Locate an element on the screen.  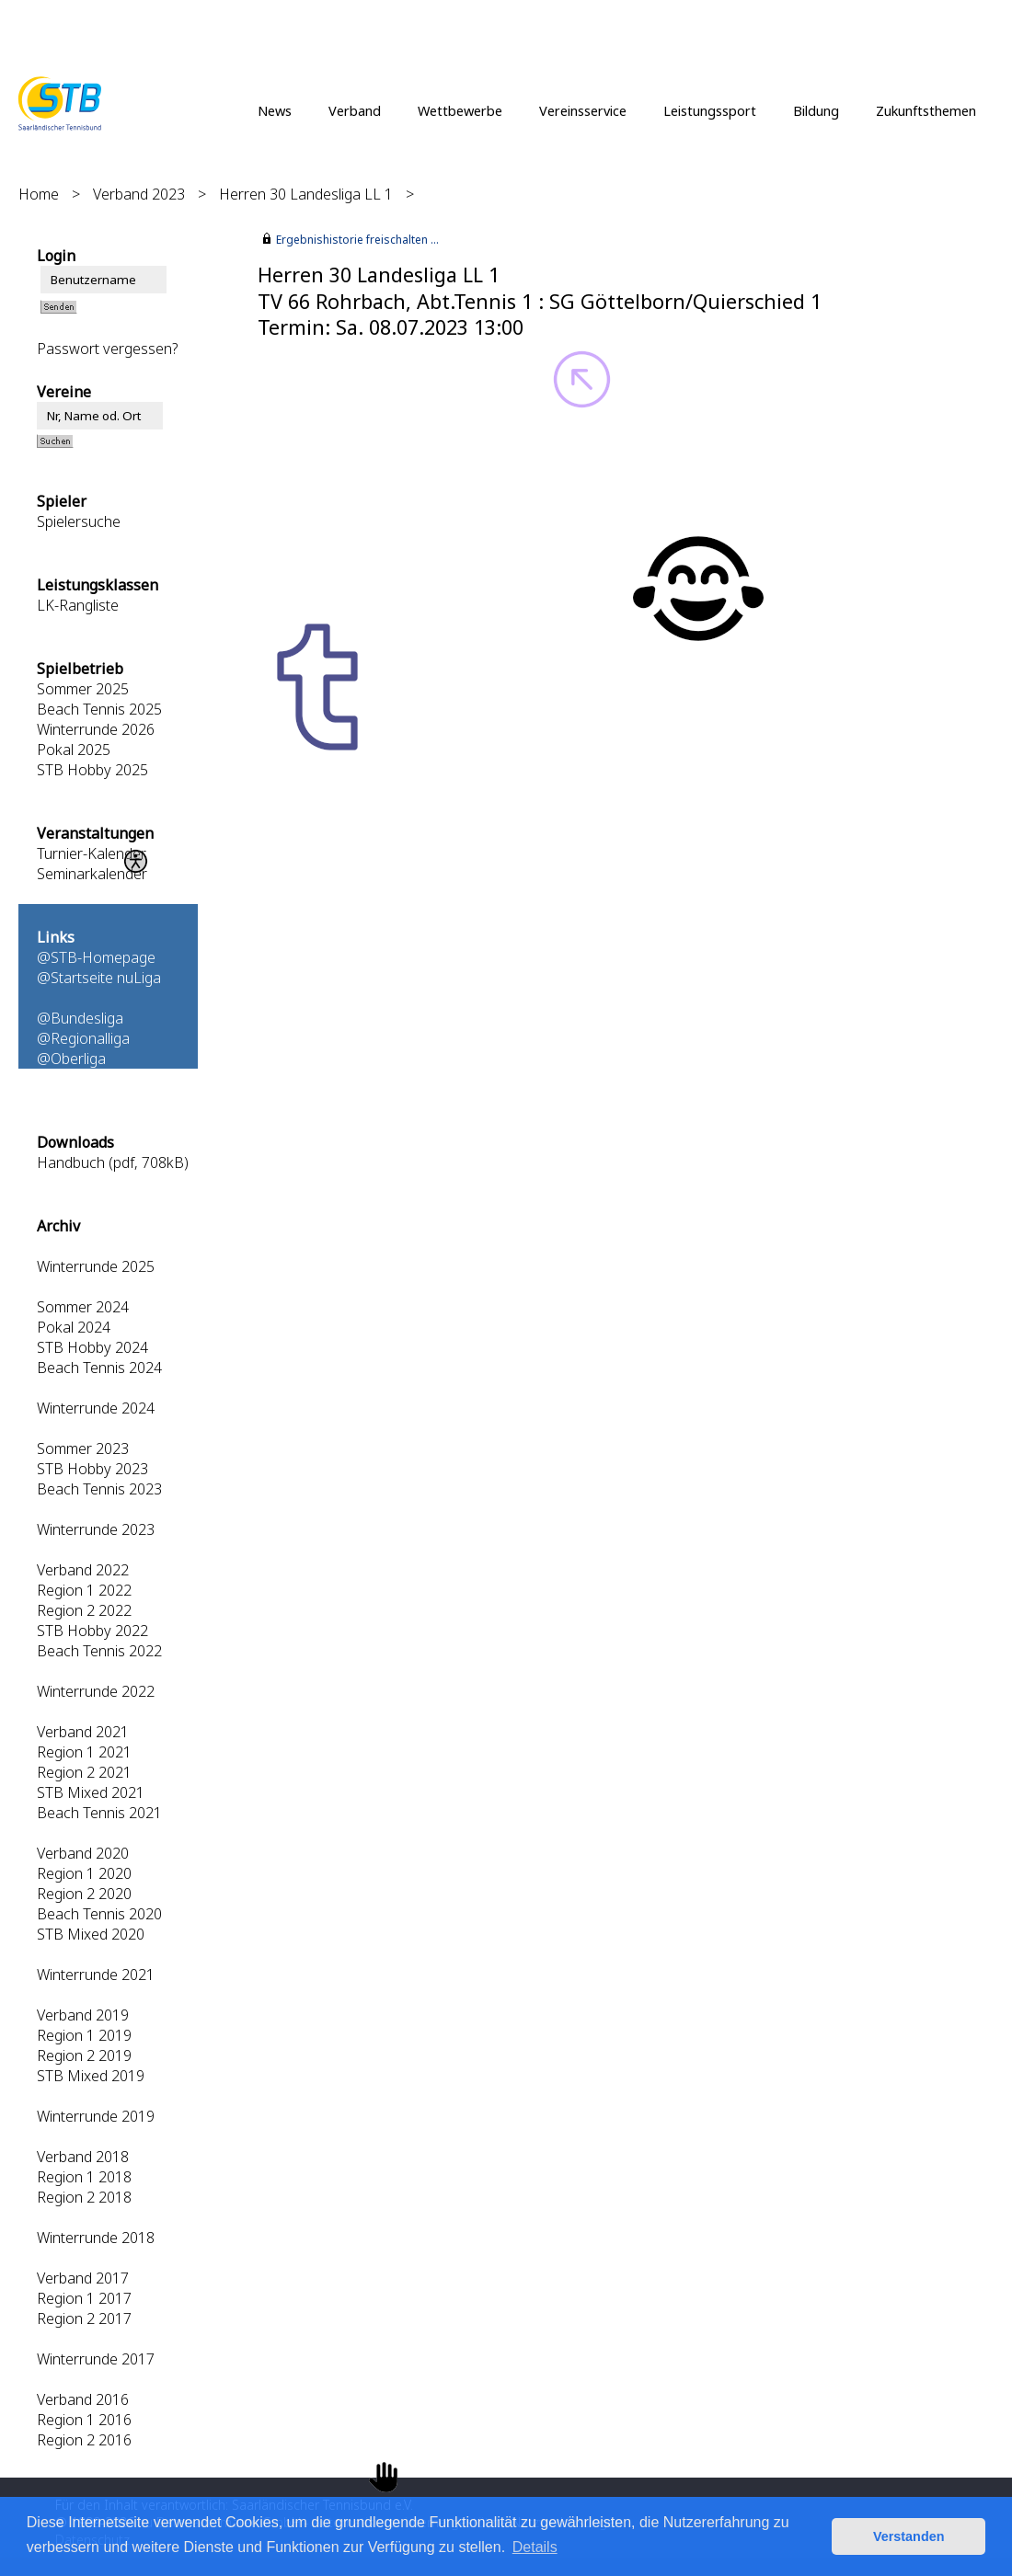
navigate back to previous screen is located at coordinates (581, 379).